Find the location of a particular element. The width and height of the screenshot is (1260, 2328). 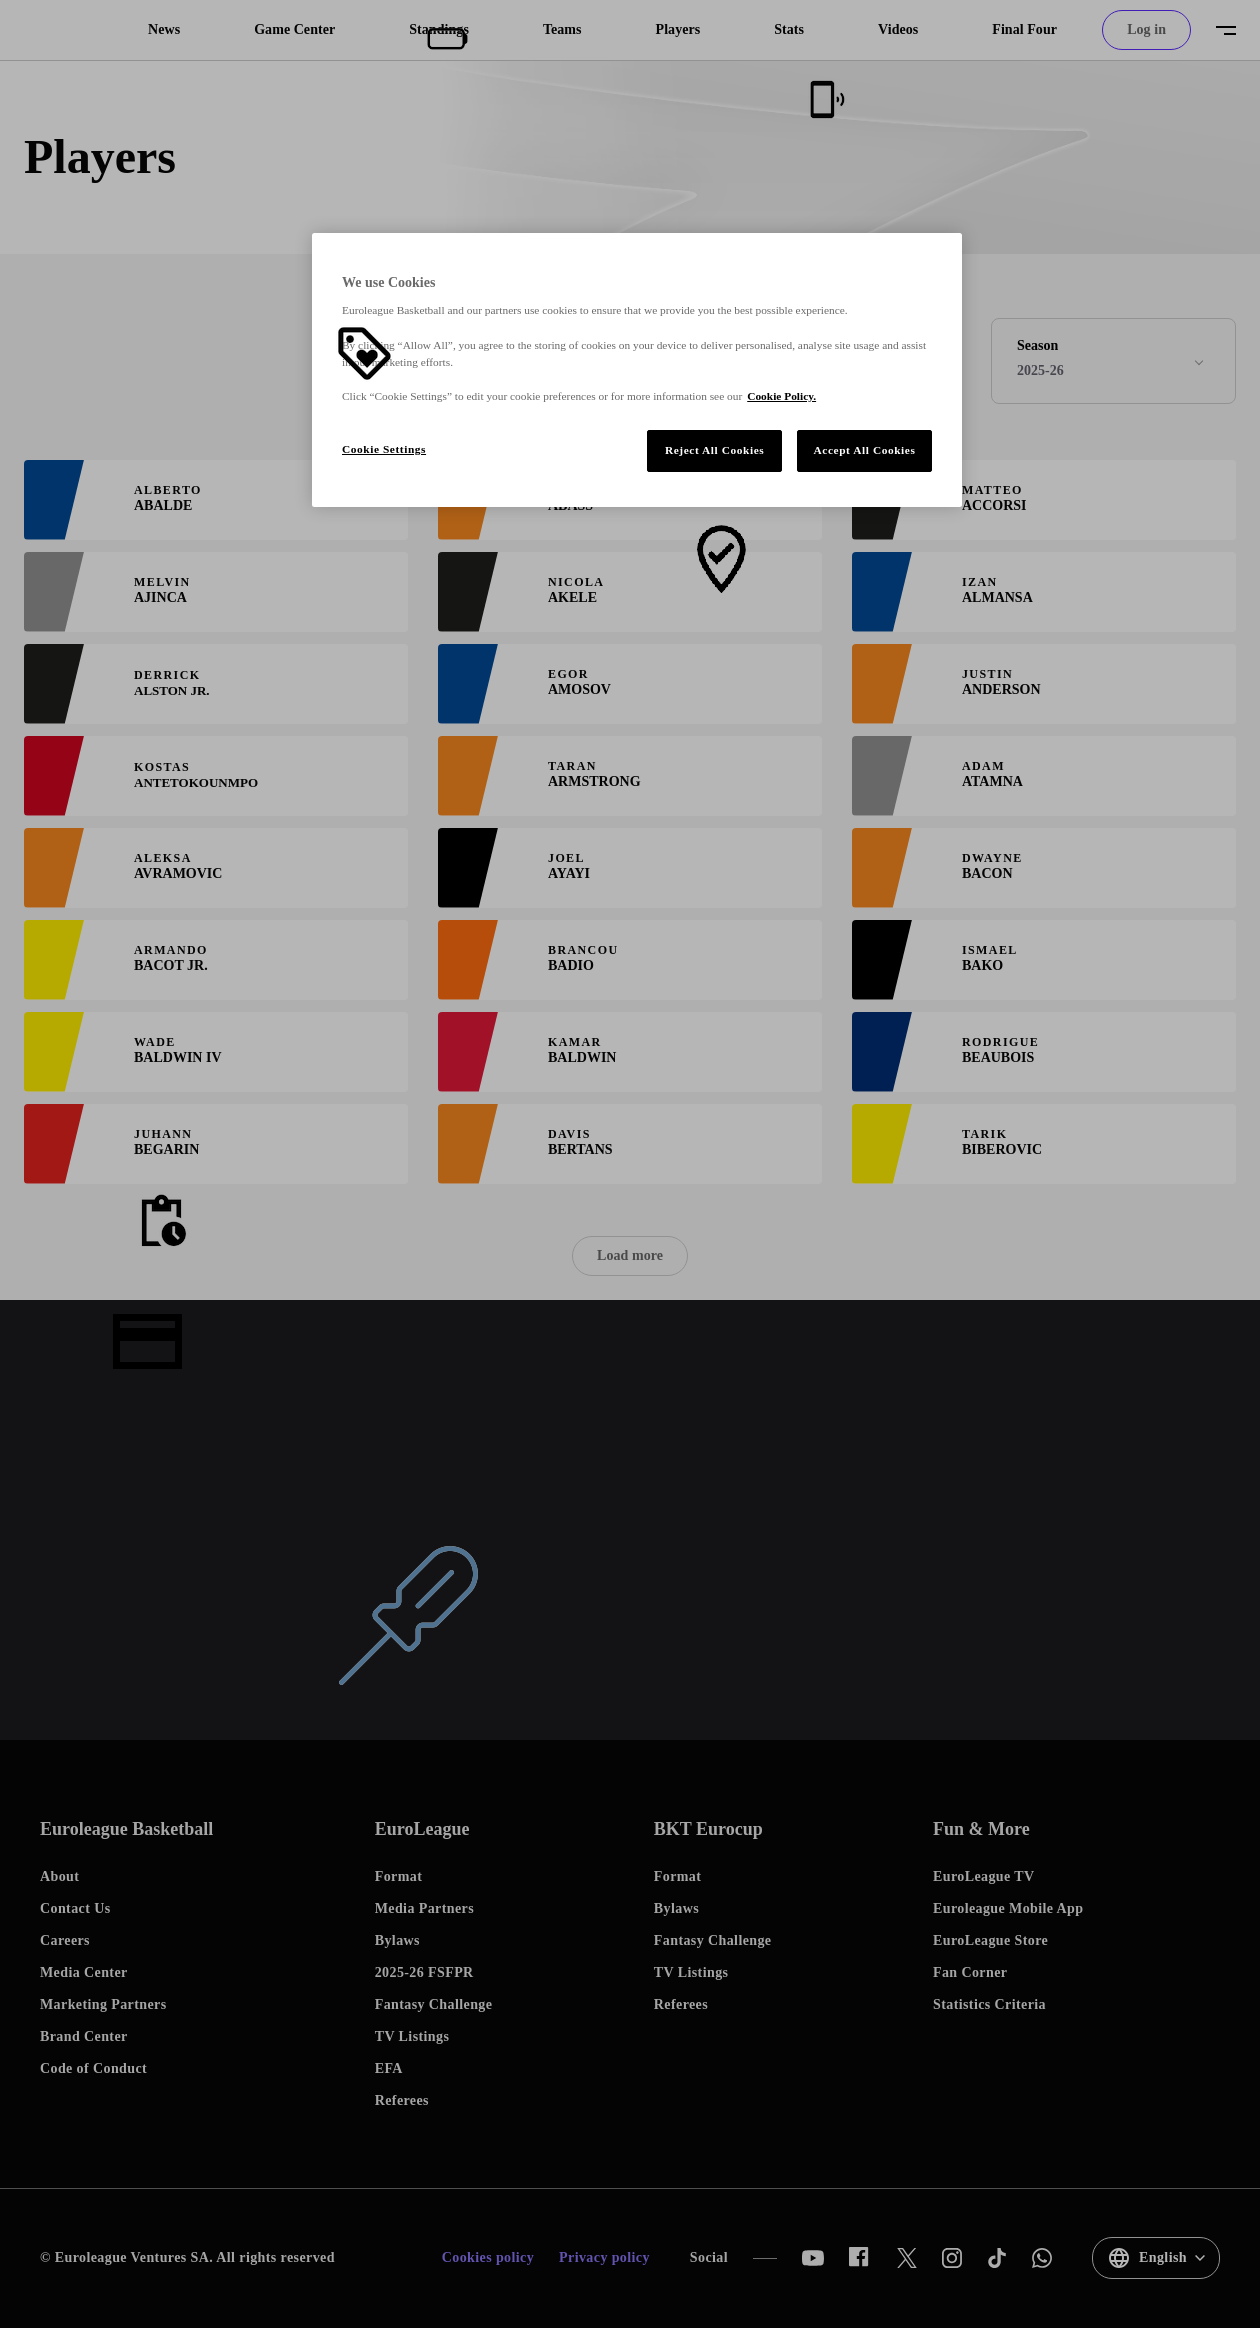

incoming call or notification on connected device is located at coordinates (827, 99).